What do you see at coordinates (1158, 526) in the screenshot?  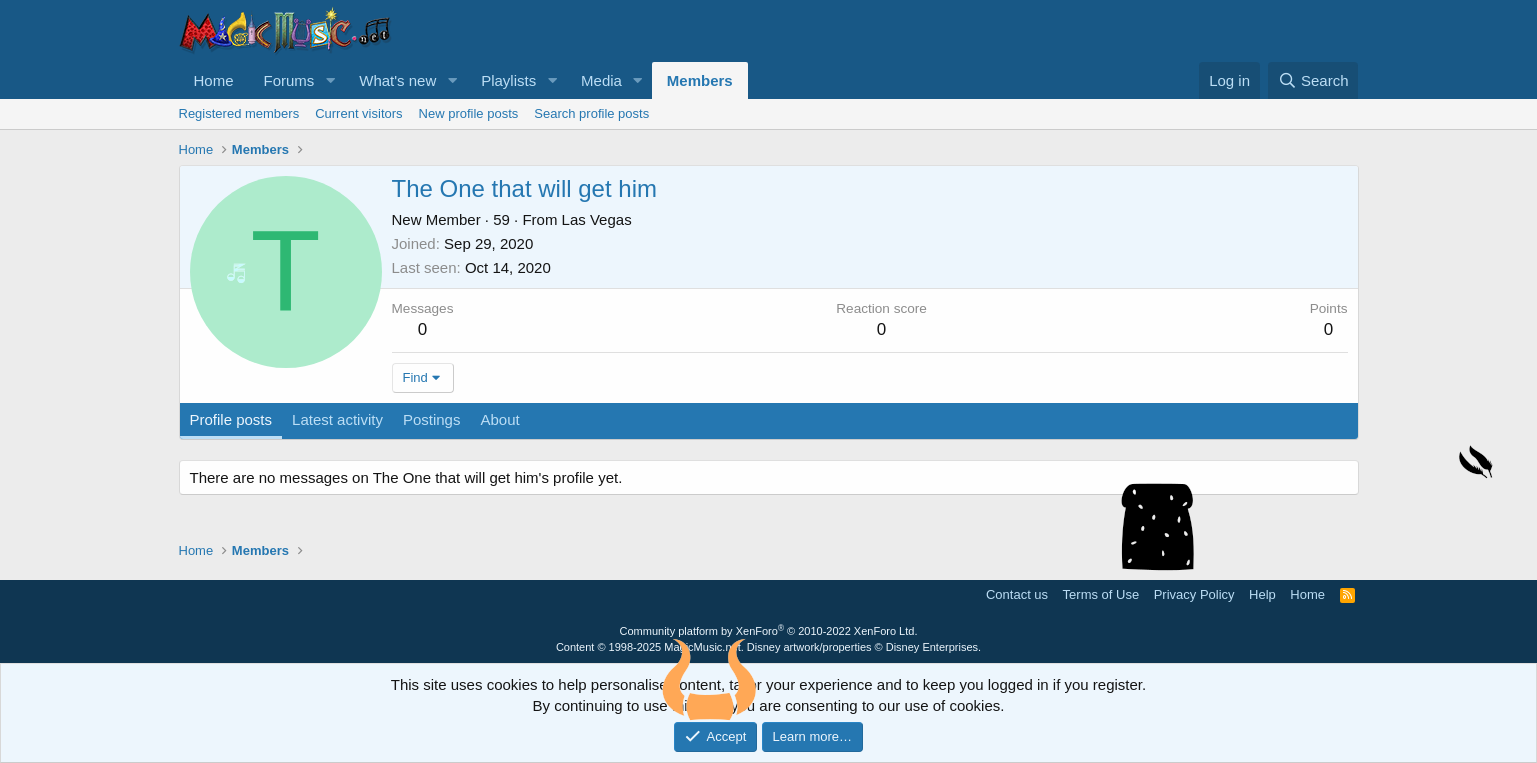 I see `food or bakery category indicator` at bounding box center [1158, 526].